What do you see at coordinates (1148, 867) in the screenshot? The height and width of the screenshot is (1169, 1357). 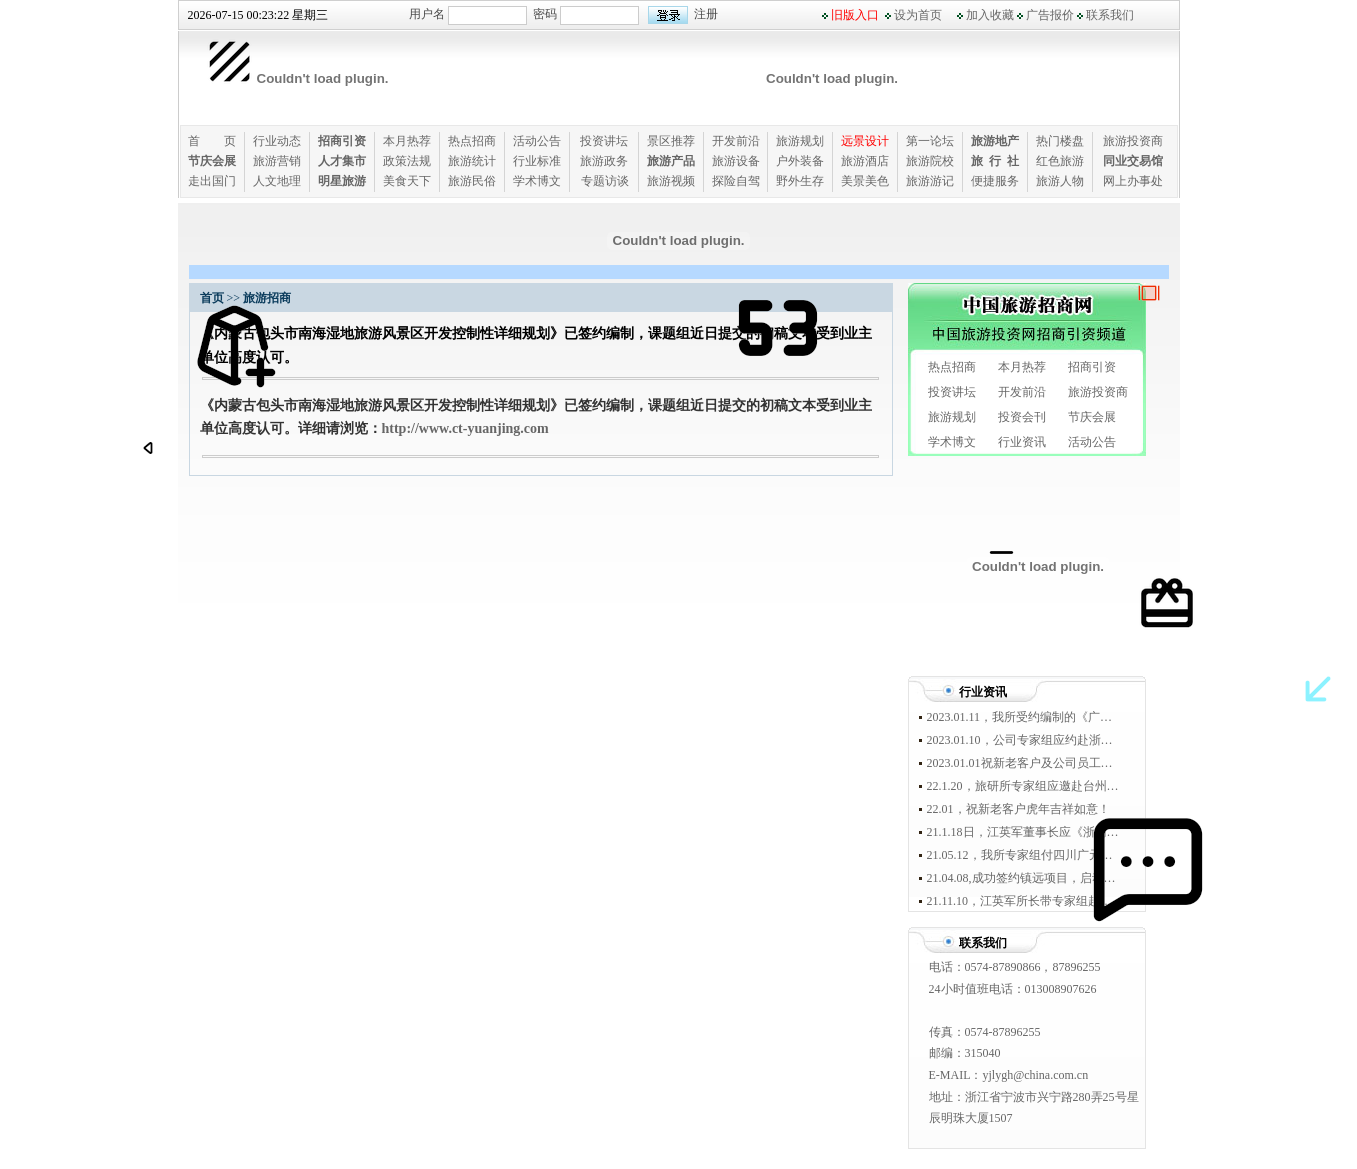 I see `open messaging or chat` at bounding box center [1148, 867].